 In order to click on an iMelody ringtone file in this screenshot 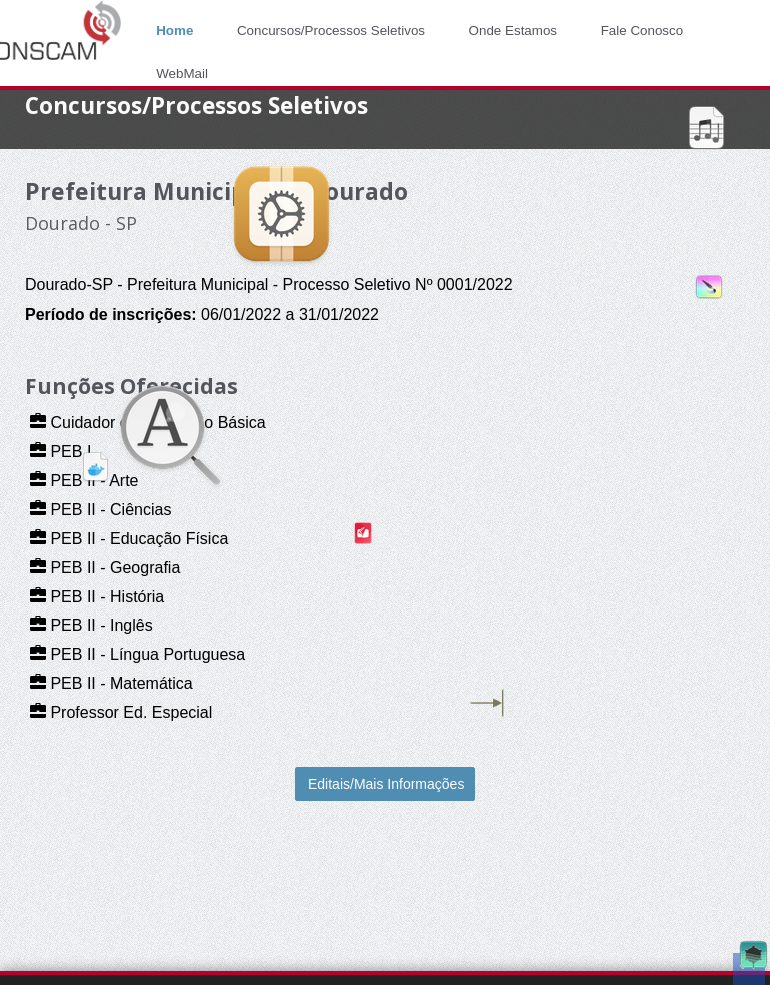, I will do `click(706, 127)`.